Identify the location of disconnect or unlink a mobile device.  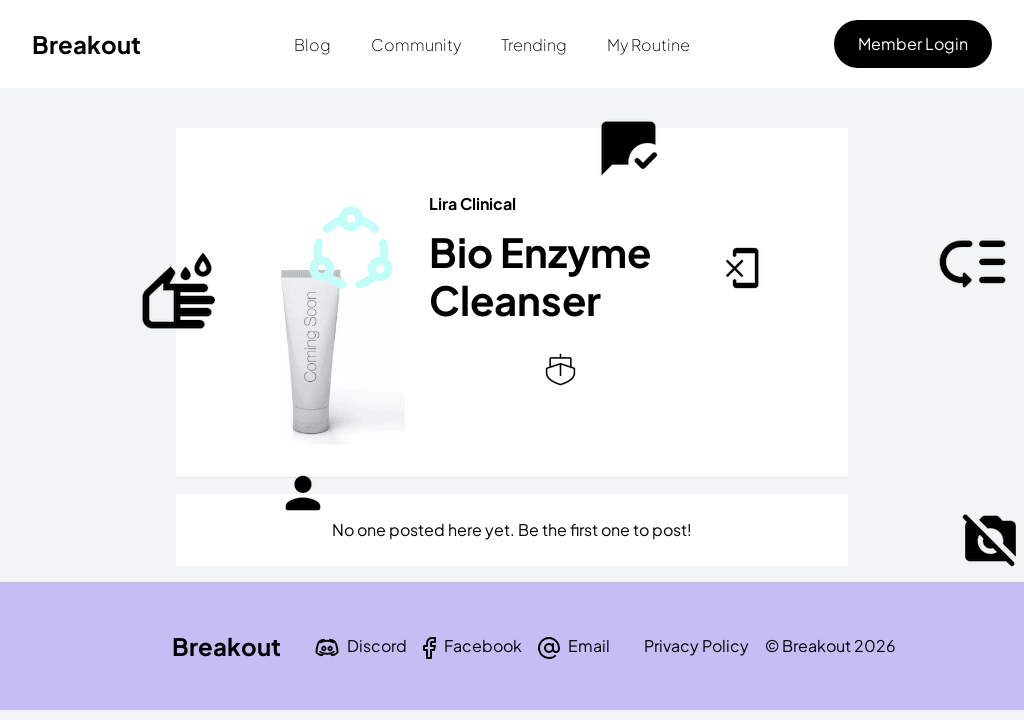
(742, 268).